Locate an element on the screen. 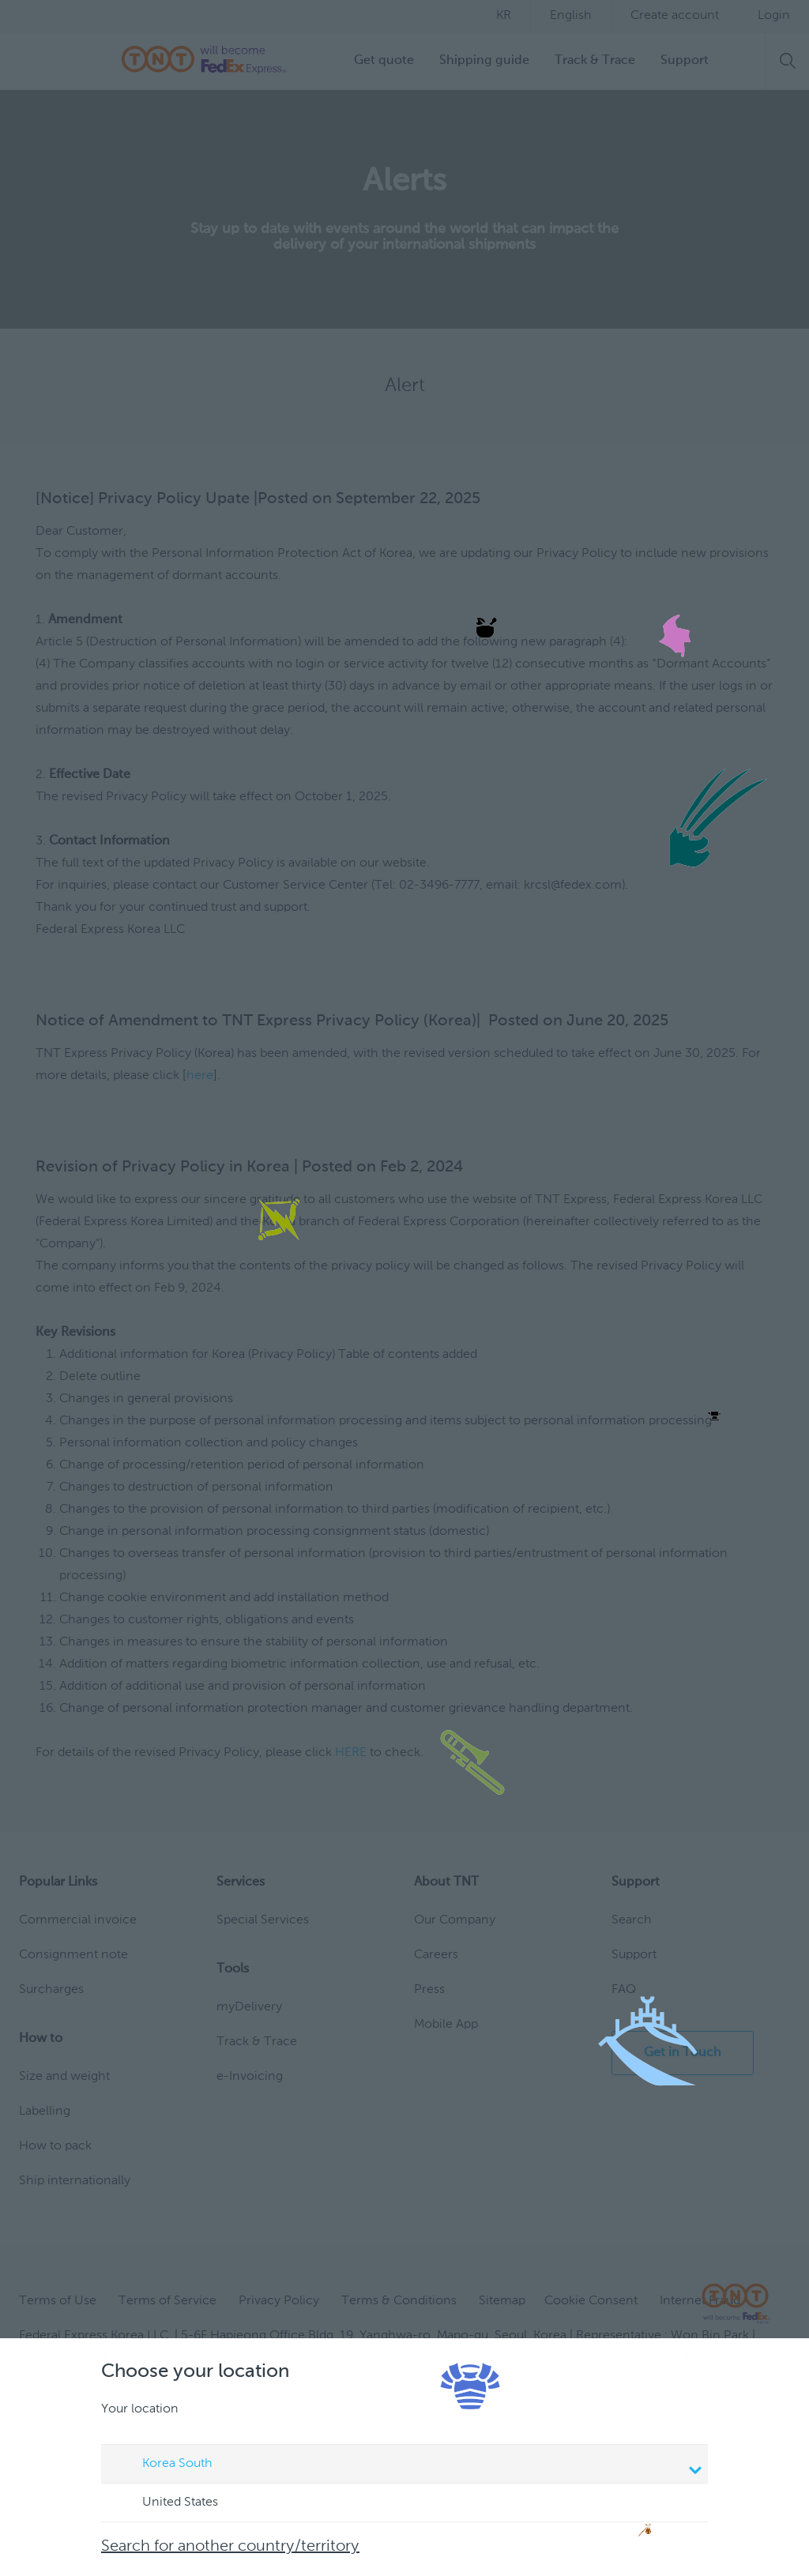 The image size is (809, 2576). travel or journey-related game feature is located at coordinates (644, 2529).